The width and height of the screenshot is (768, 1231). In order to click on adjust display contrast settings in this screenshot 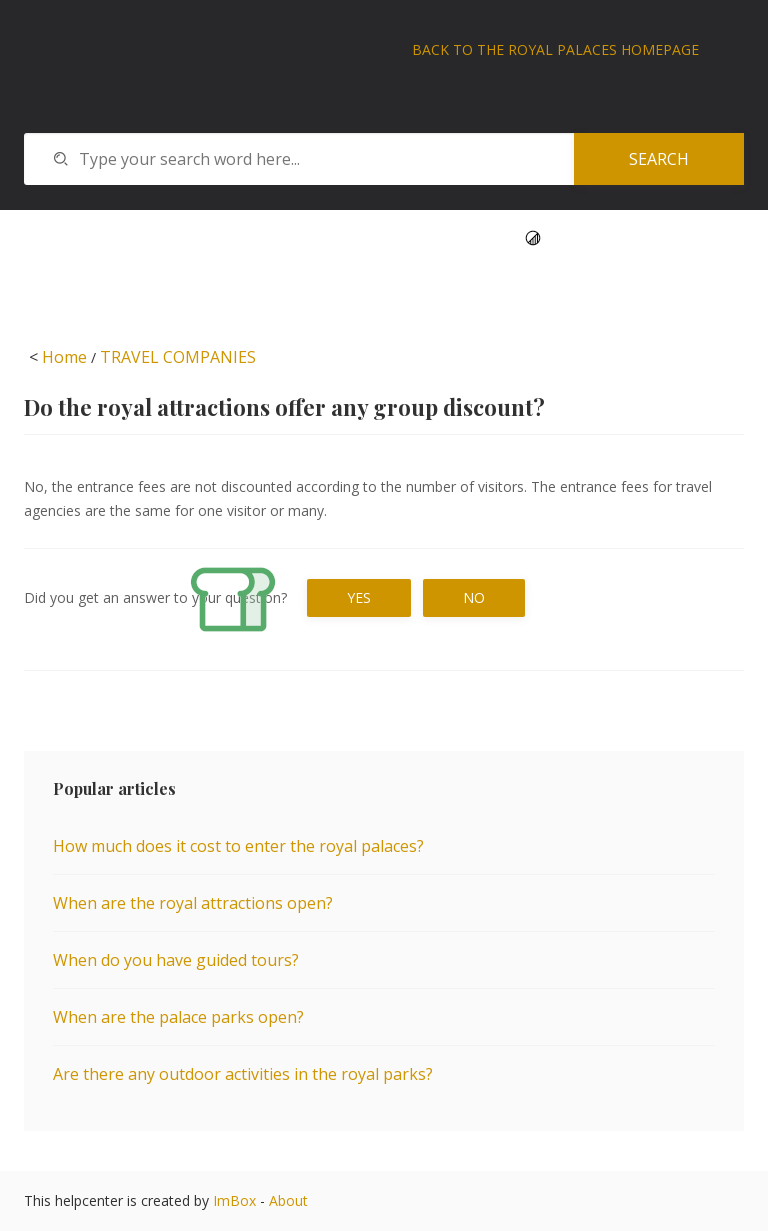, I will do `click(533, 238)`.